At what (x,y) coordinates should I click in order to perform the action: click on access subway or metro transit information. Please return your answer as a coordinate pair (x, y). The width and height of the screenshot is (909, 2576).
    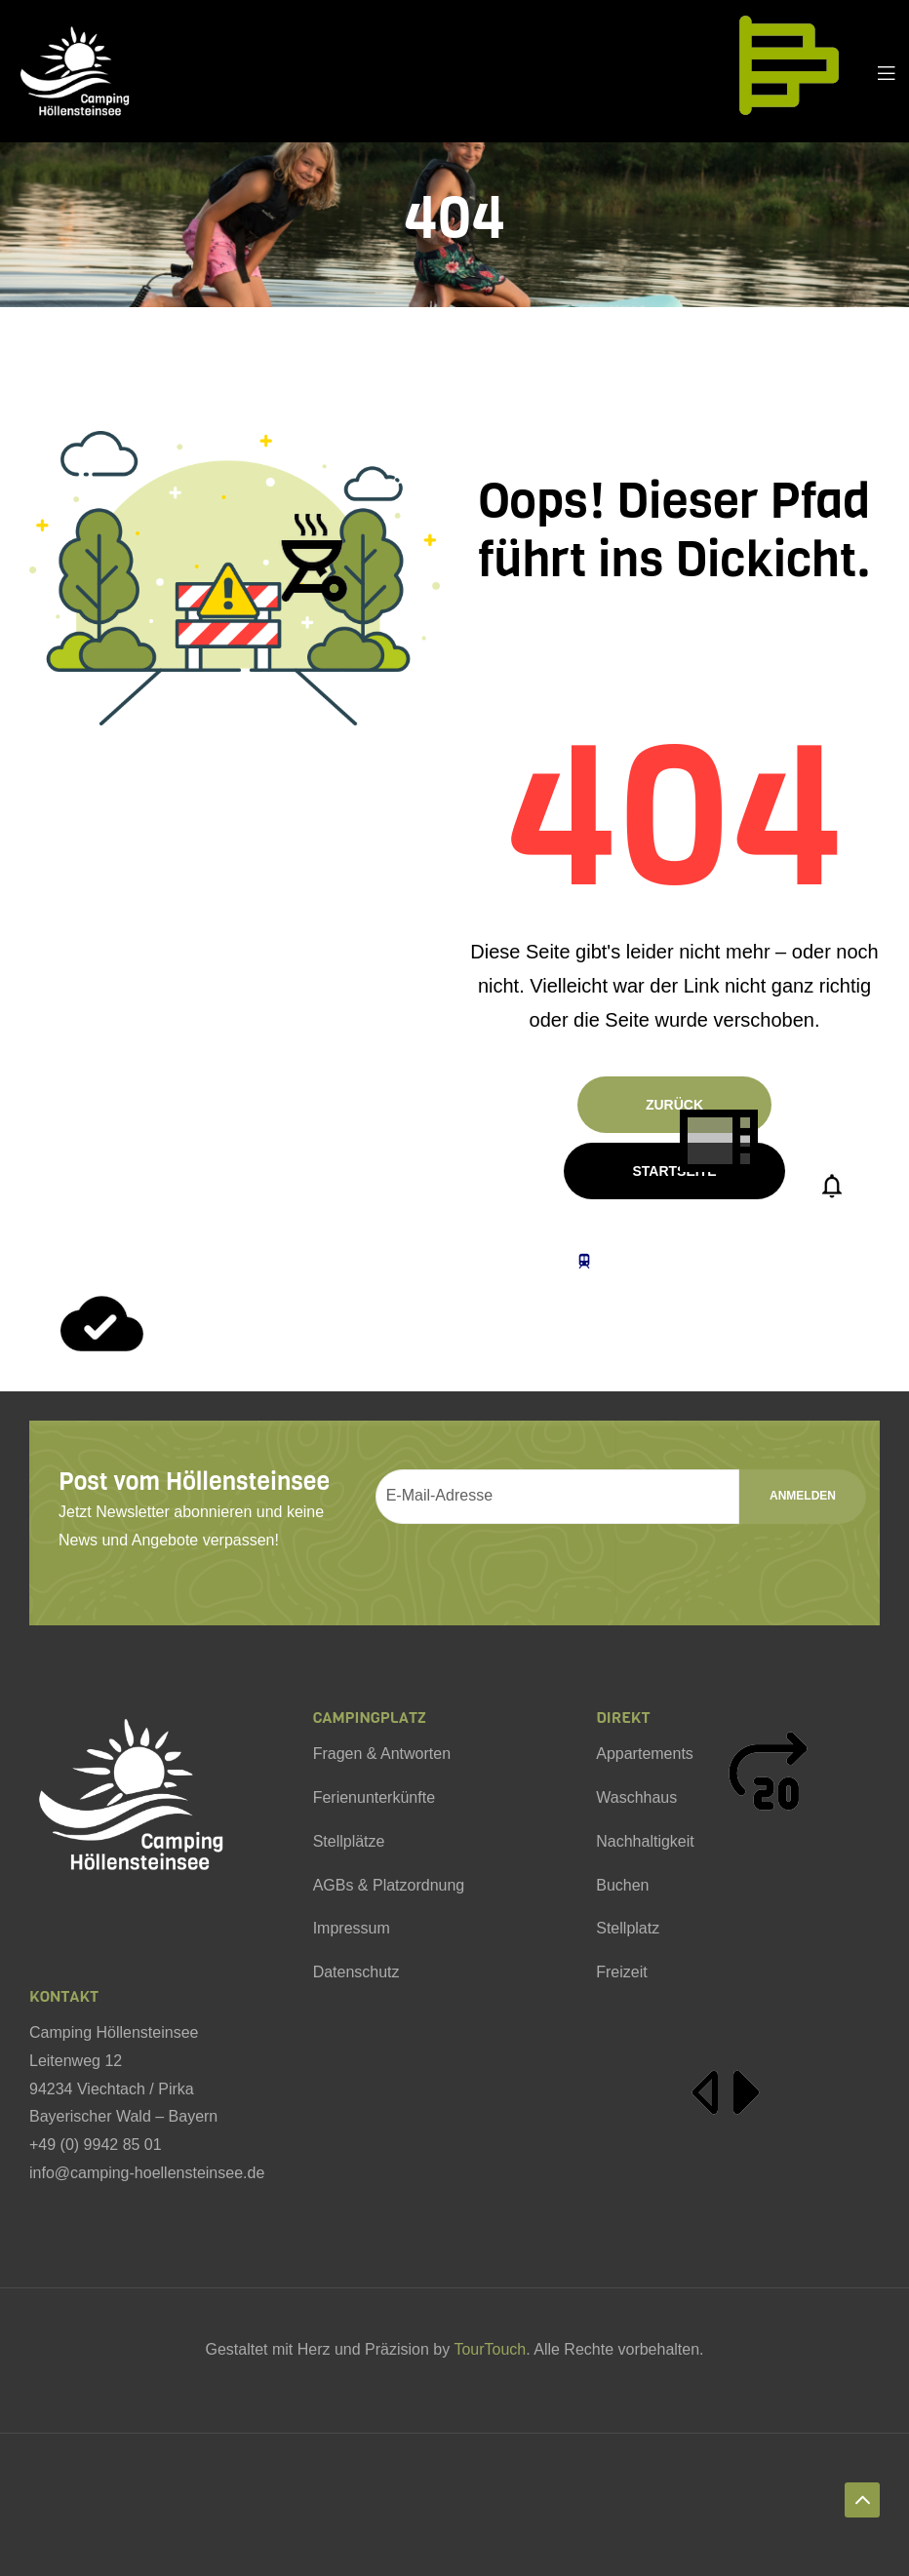
    Looking at the image, I should click on (584, 1261).